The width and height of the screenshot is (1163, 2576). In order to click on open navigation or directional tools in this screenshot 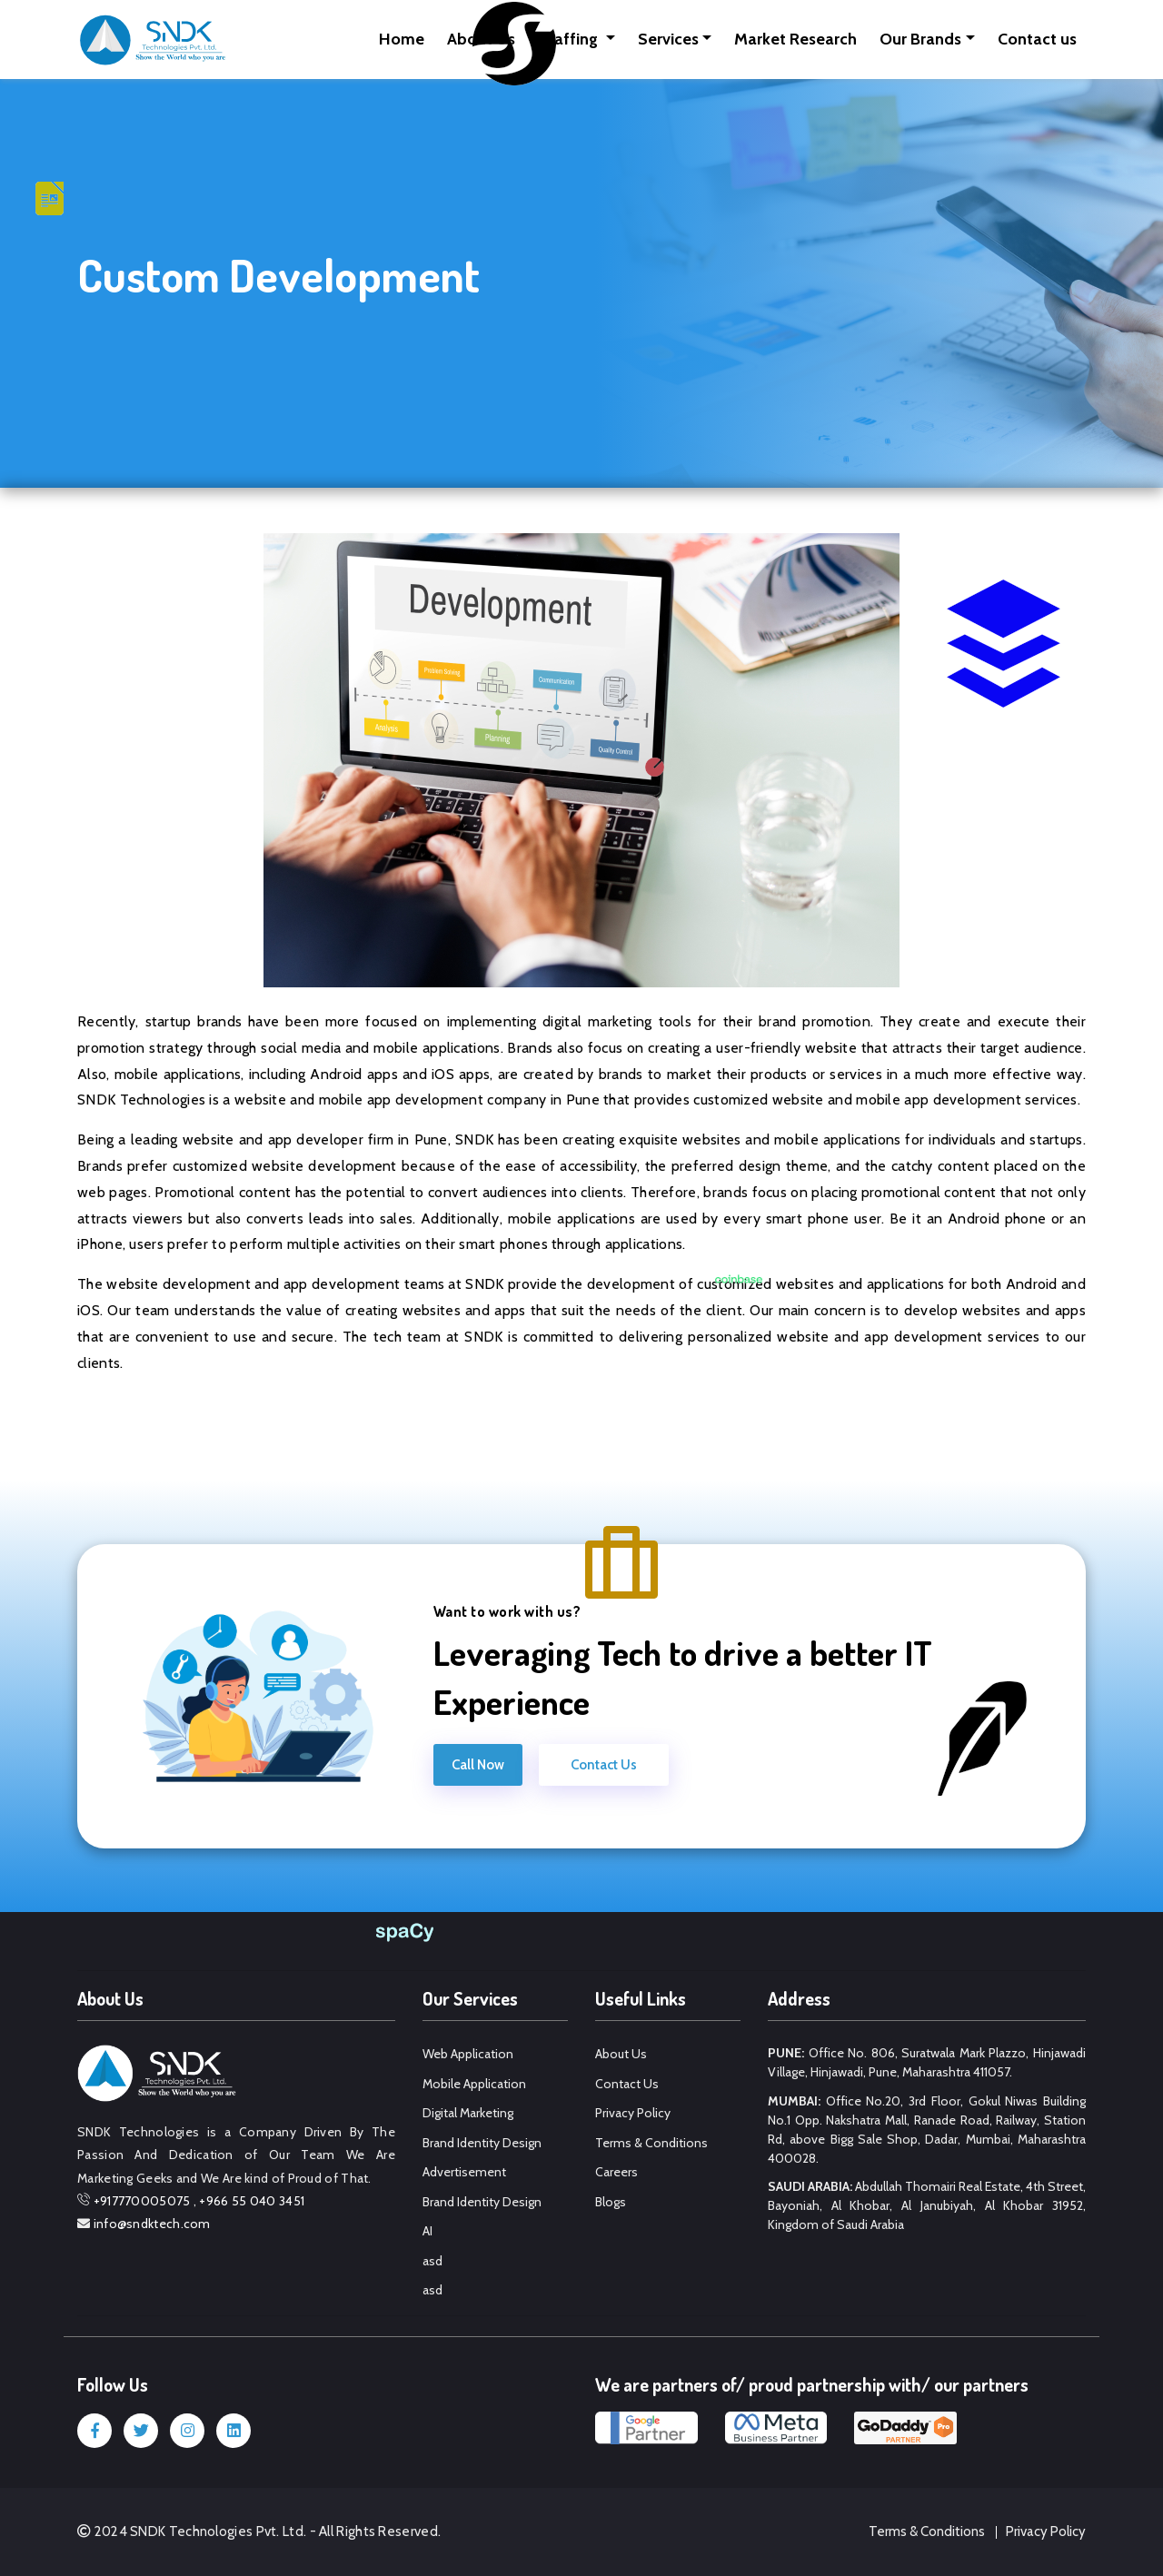, I will do `click(654, 767)`.